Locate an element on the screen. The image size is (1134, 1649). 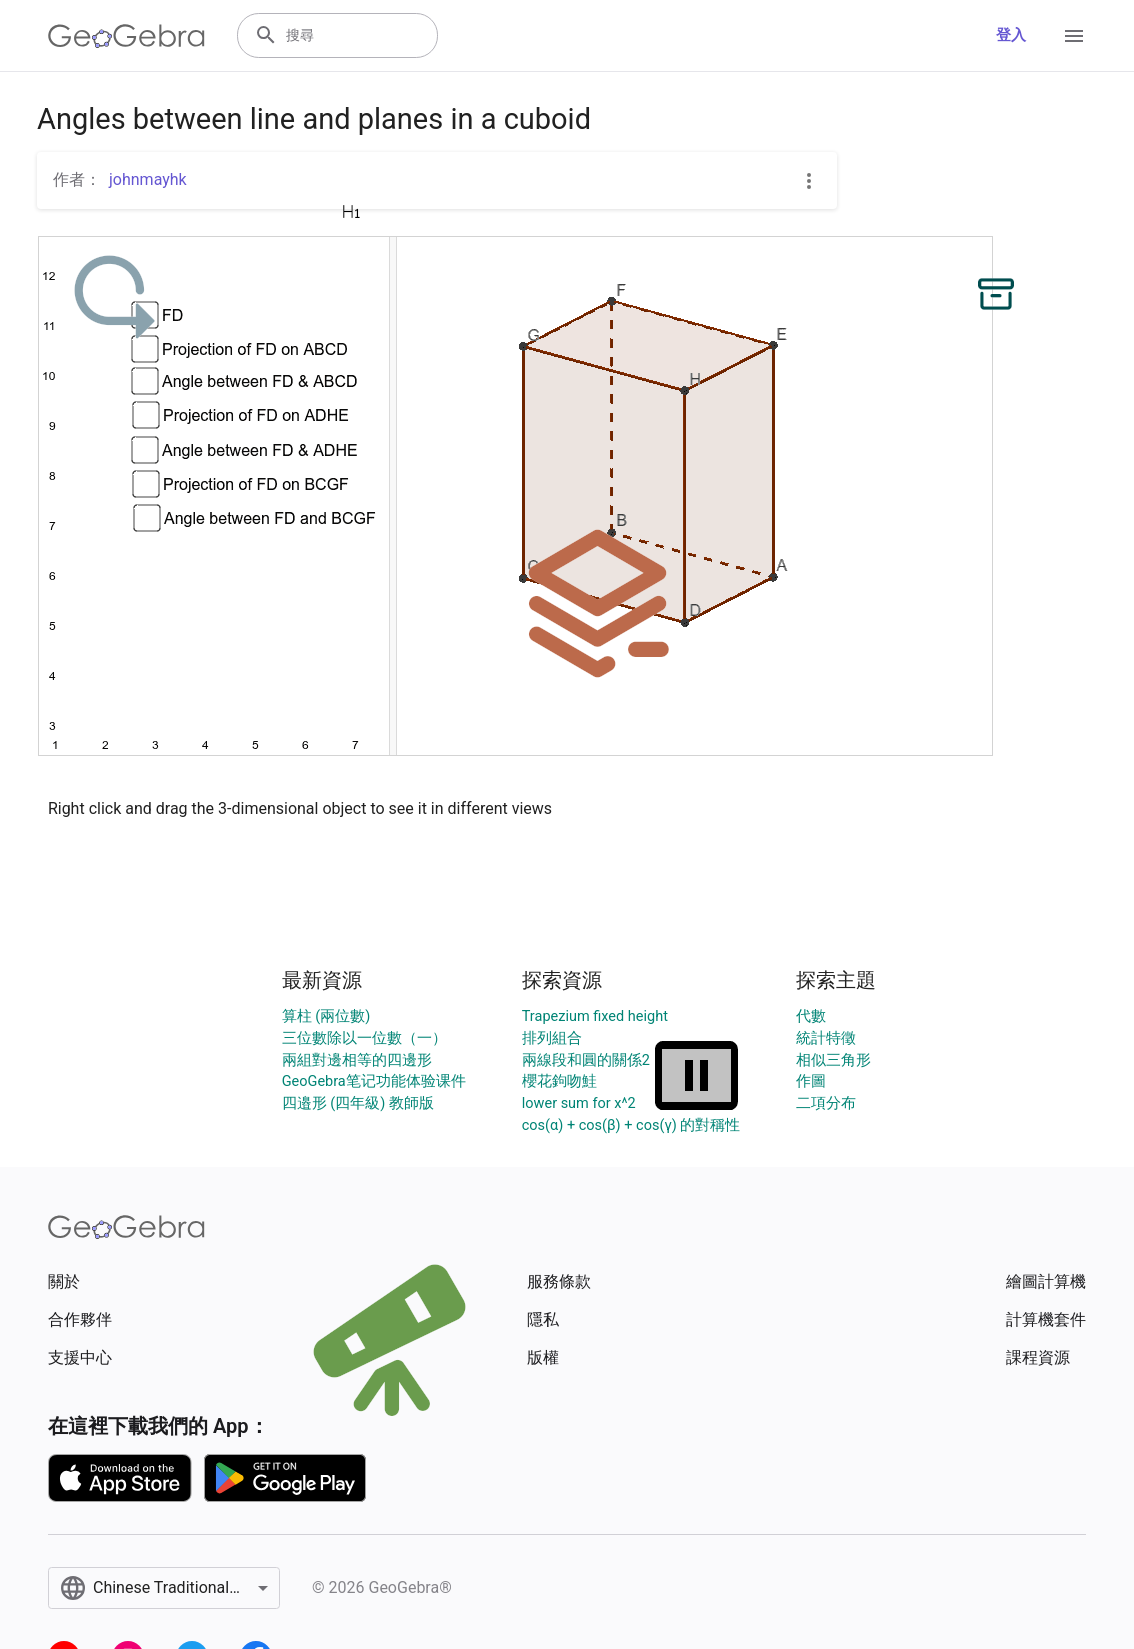
pause an ongoing presentation is located at coordinates (696, 1075).